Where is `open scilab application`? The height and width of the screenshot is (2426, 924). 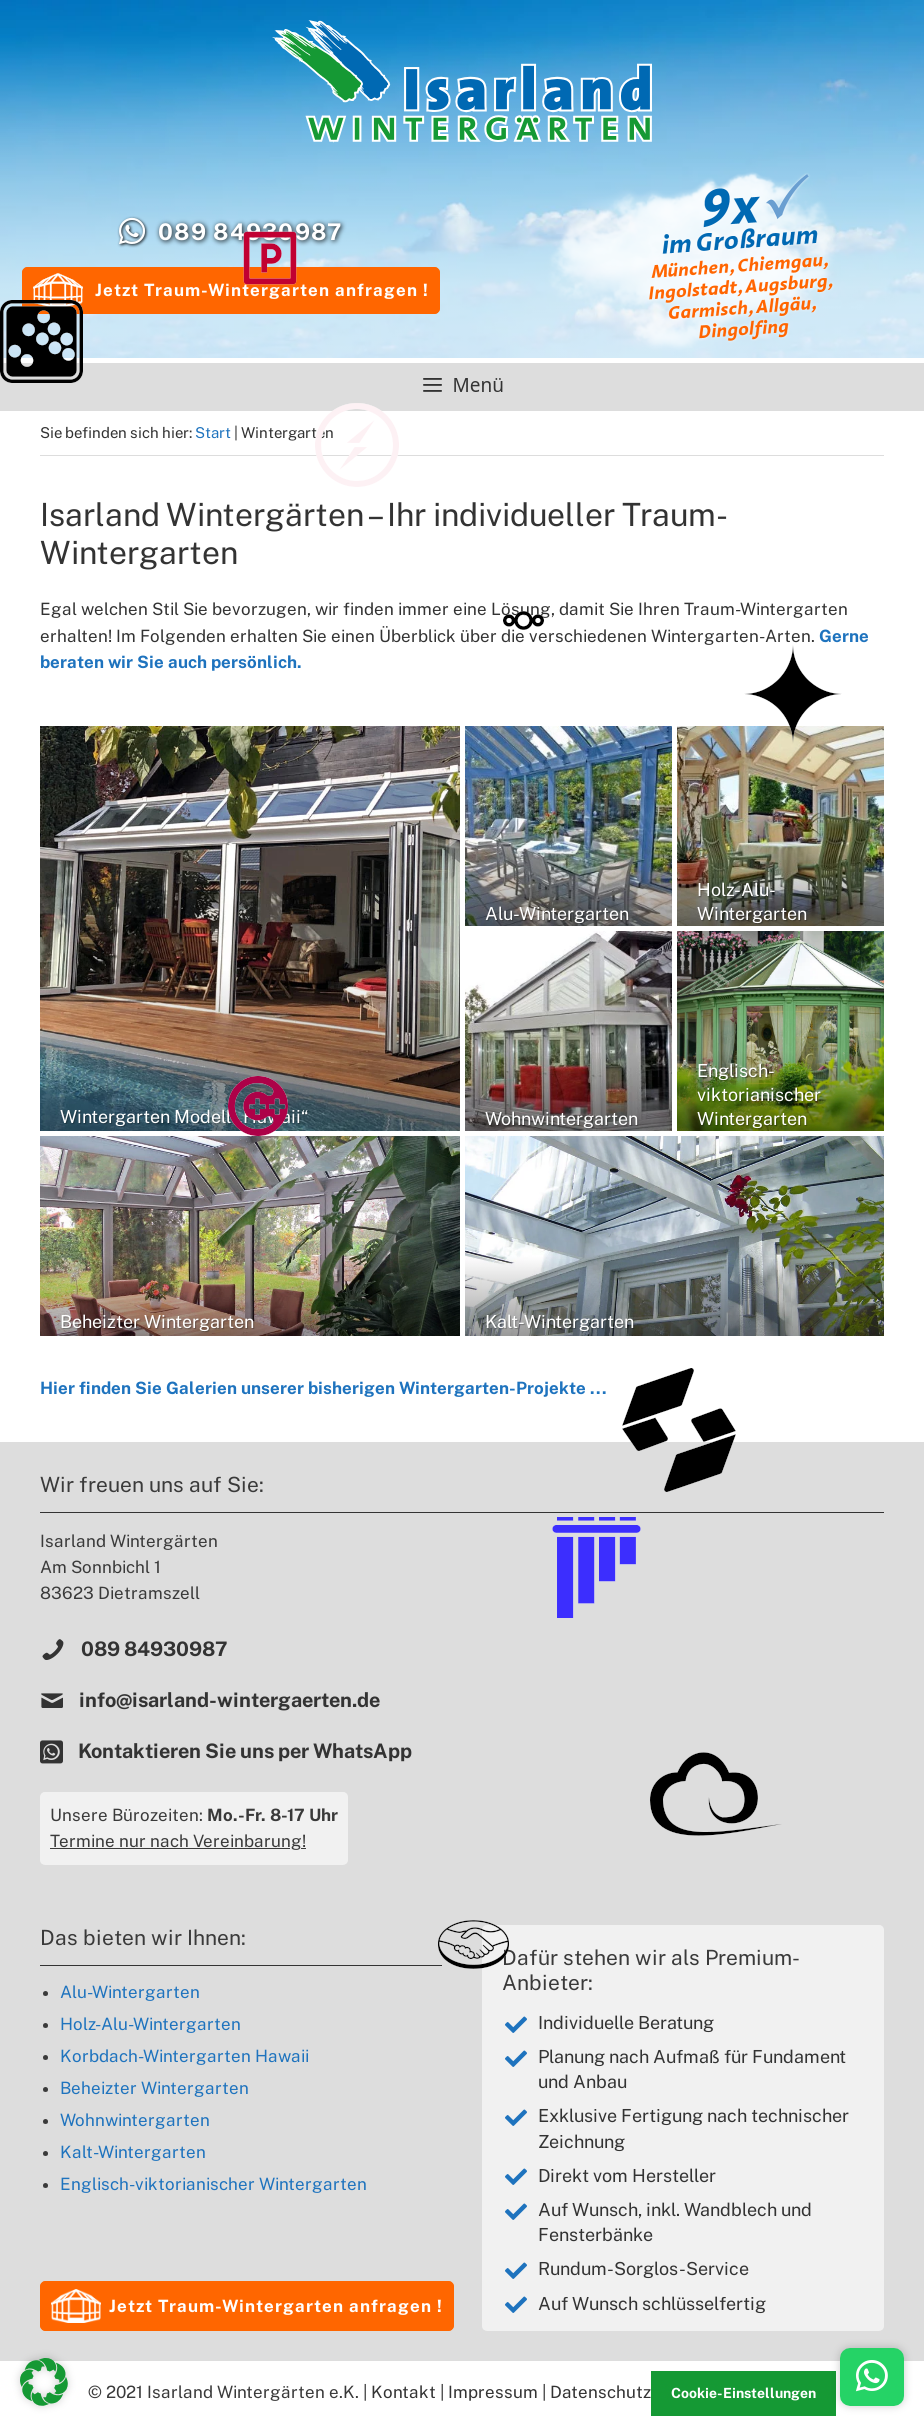 open scilab application is located at coordinates (41, 341).